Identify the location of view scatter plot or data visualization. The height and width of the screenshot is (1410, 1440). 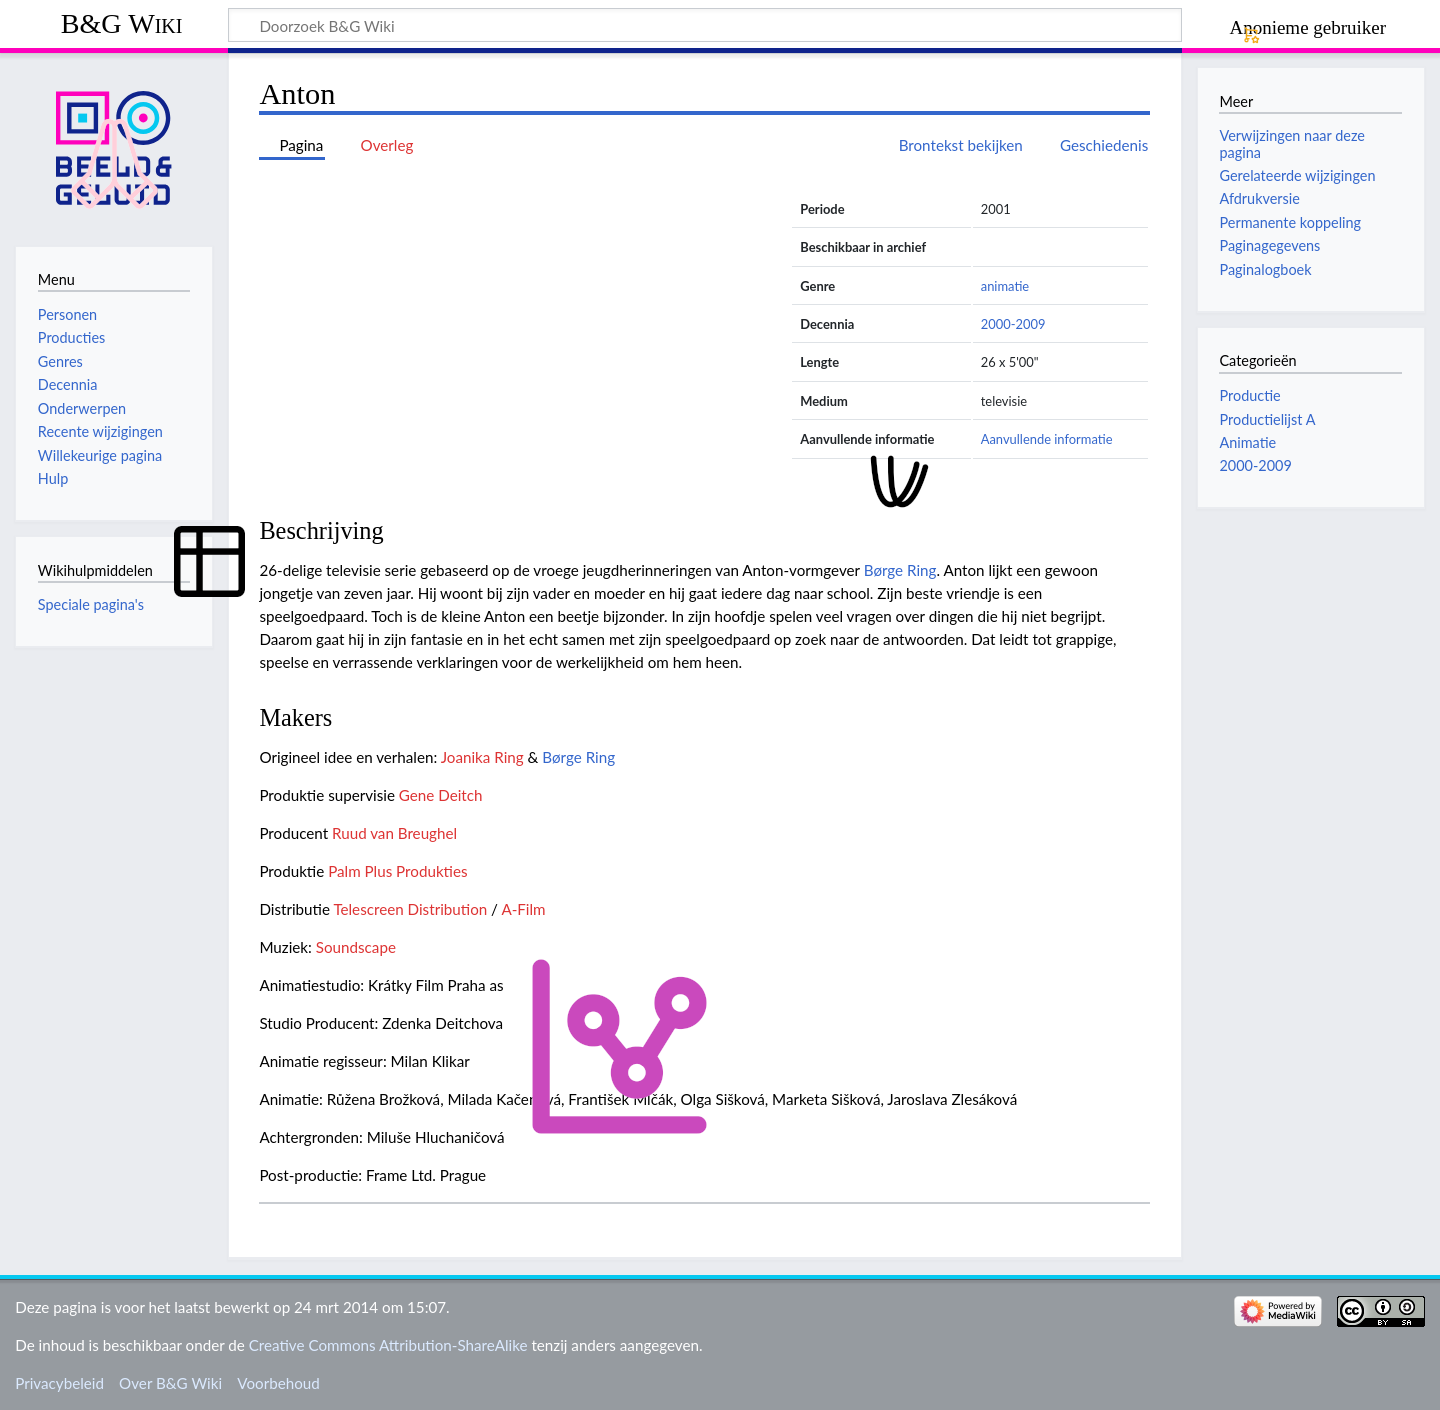
(619, 1046).